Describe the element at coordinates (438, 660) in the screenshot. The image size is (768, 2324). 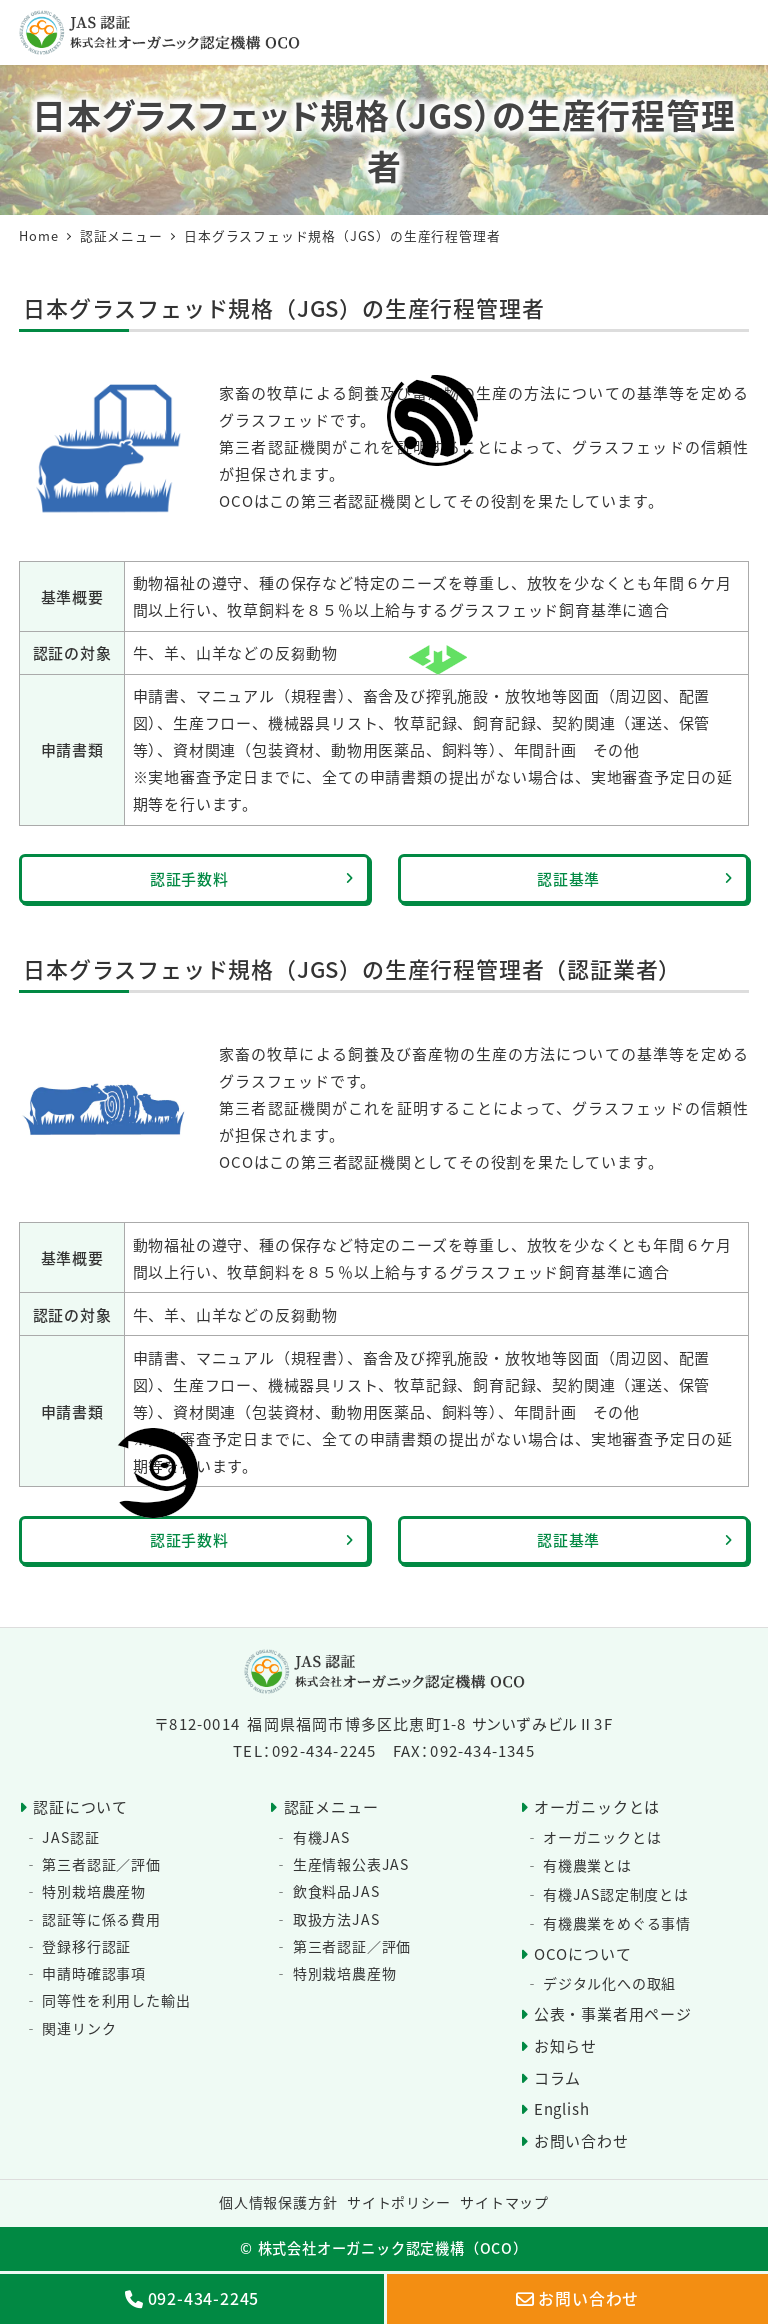
I see `basic attention token (bat) cryptocurrency logo` at that location.